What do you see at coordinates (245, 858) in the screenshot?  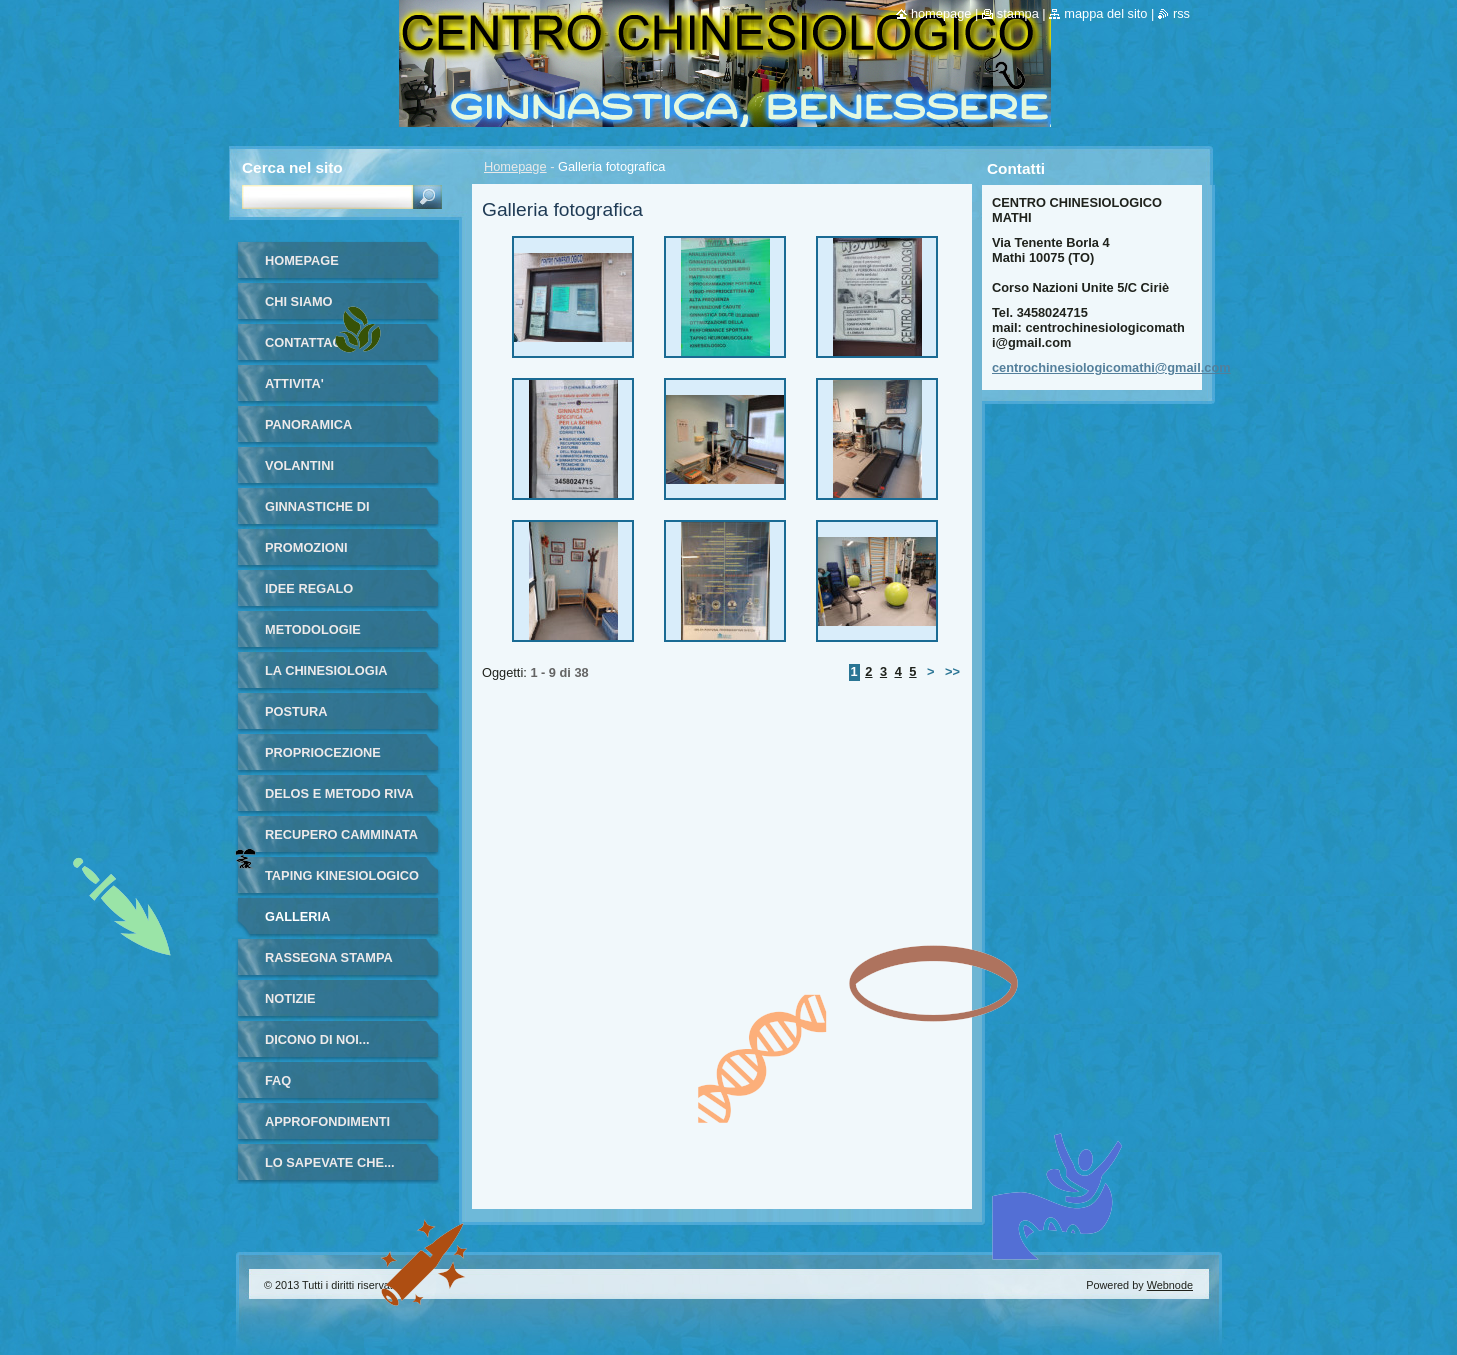 I see `view river or waterway on map` at bounding box center [245, 858].